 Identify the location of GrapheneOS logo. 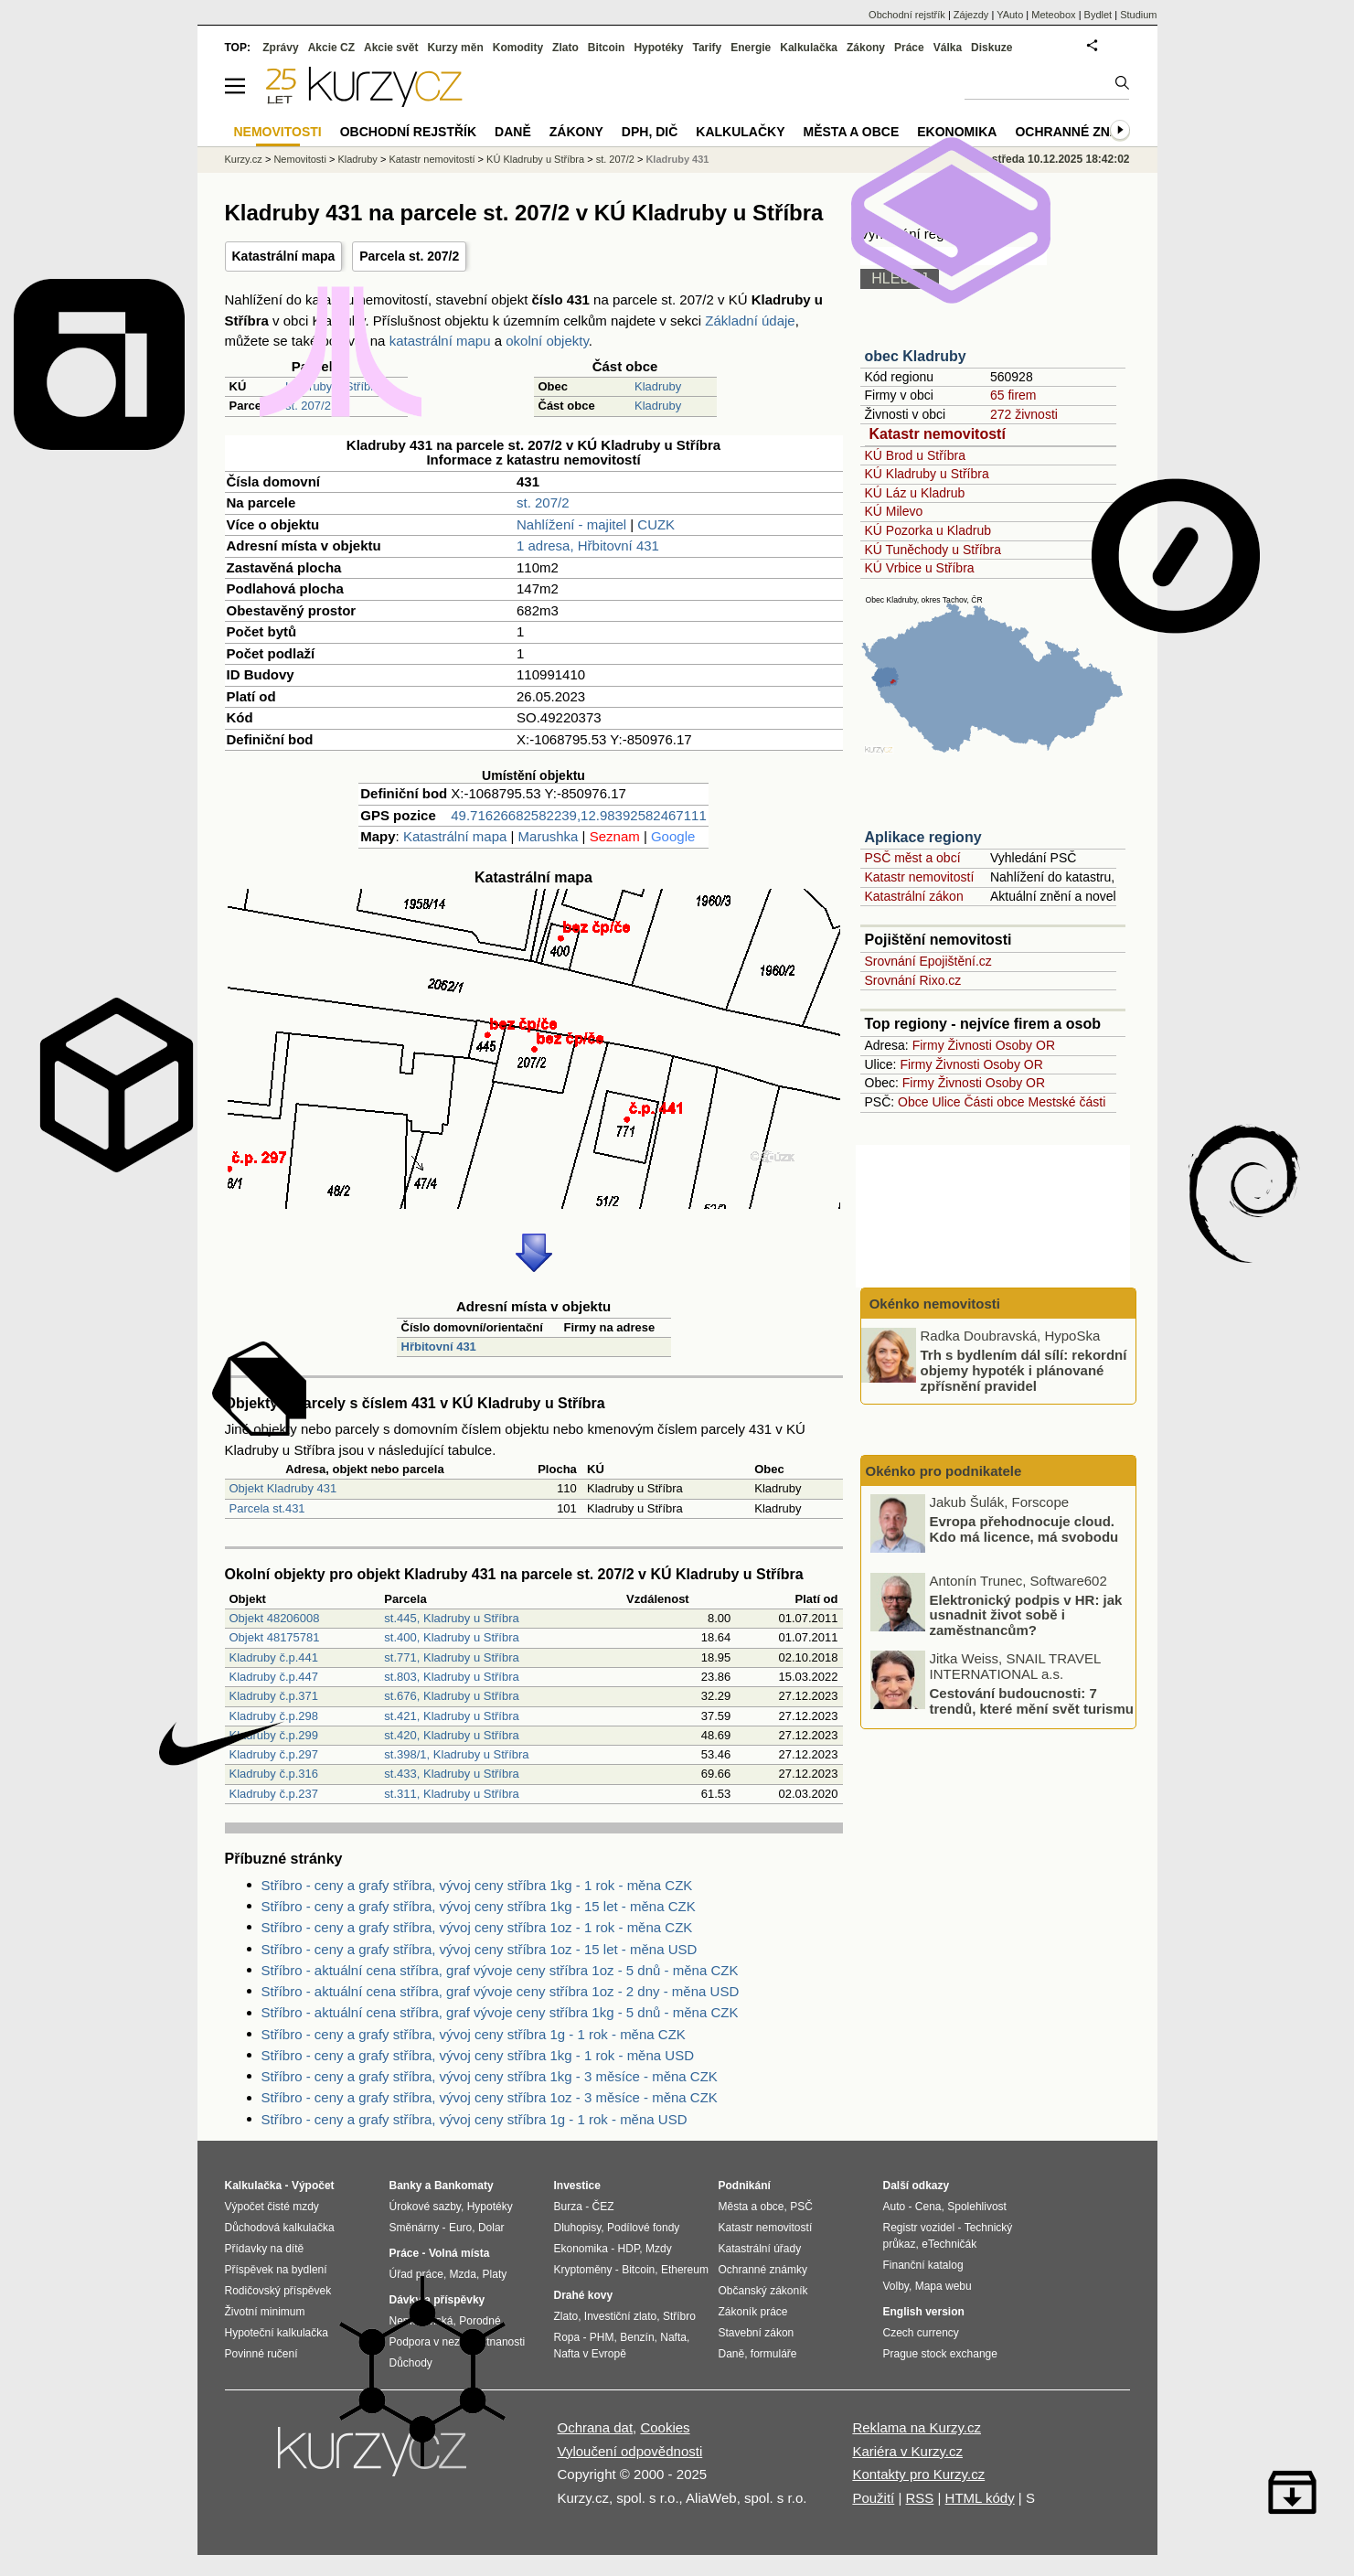
(422, 2371).